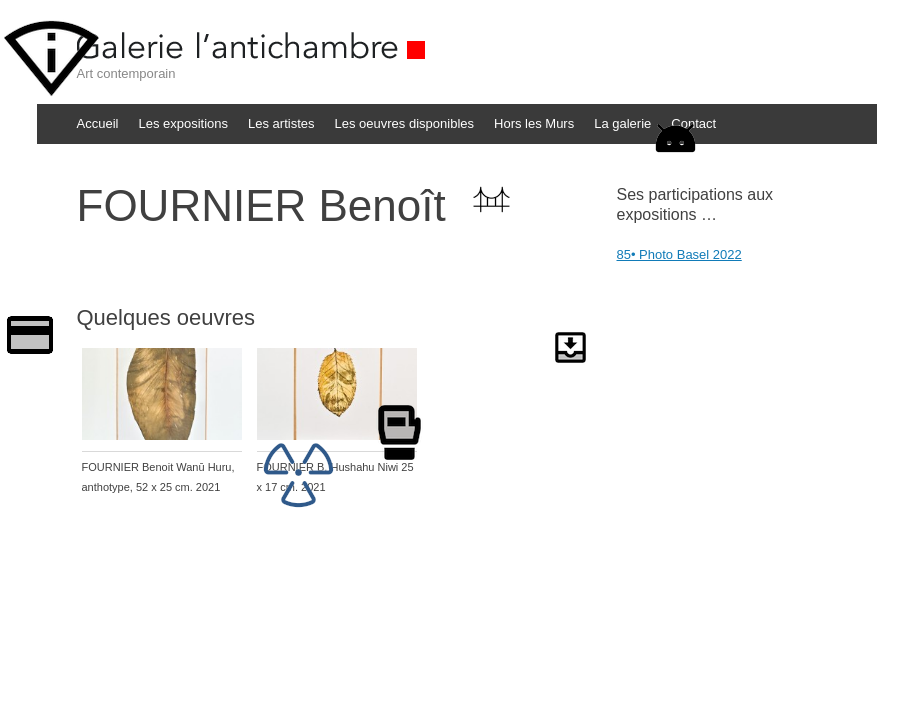 The height and width of the screenshot is (720, 913). I want to click on view wifi network information, so click(51, 56).